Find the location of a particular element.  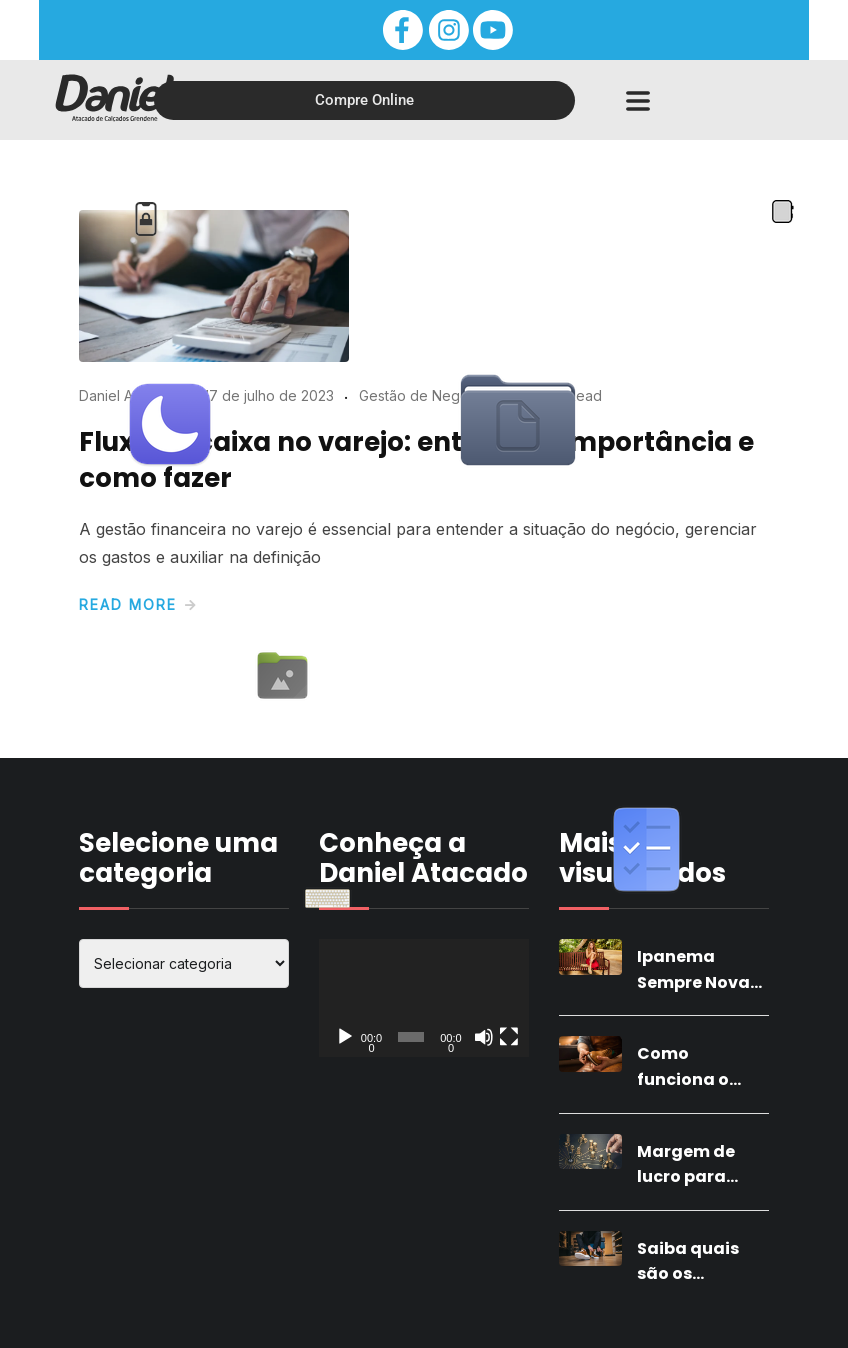

connect a wireless bluetooth keyboard is located at coordinates (327, 898).